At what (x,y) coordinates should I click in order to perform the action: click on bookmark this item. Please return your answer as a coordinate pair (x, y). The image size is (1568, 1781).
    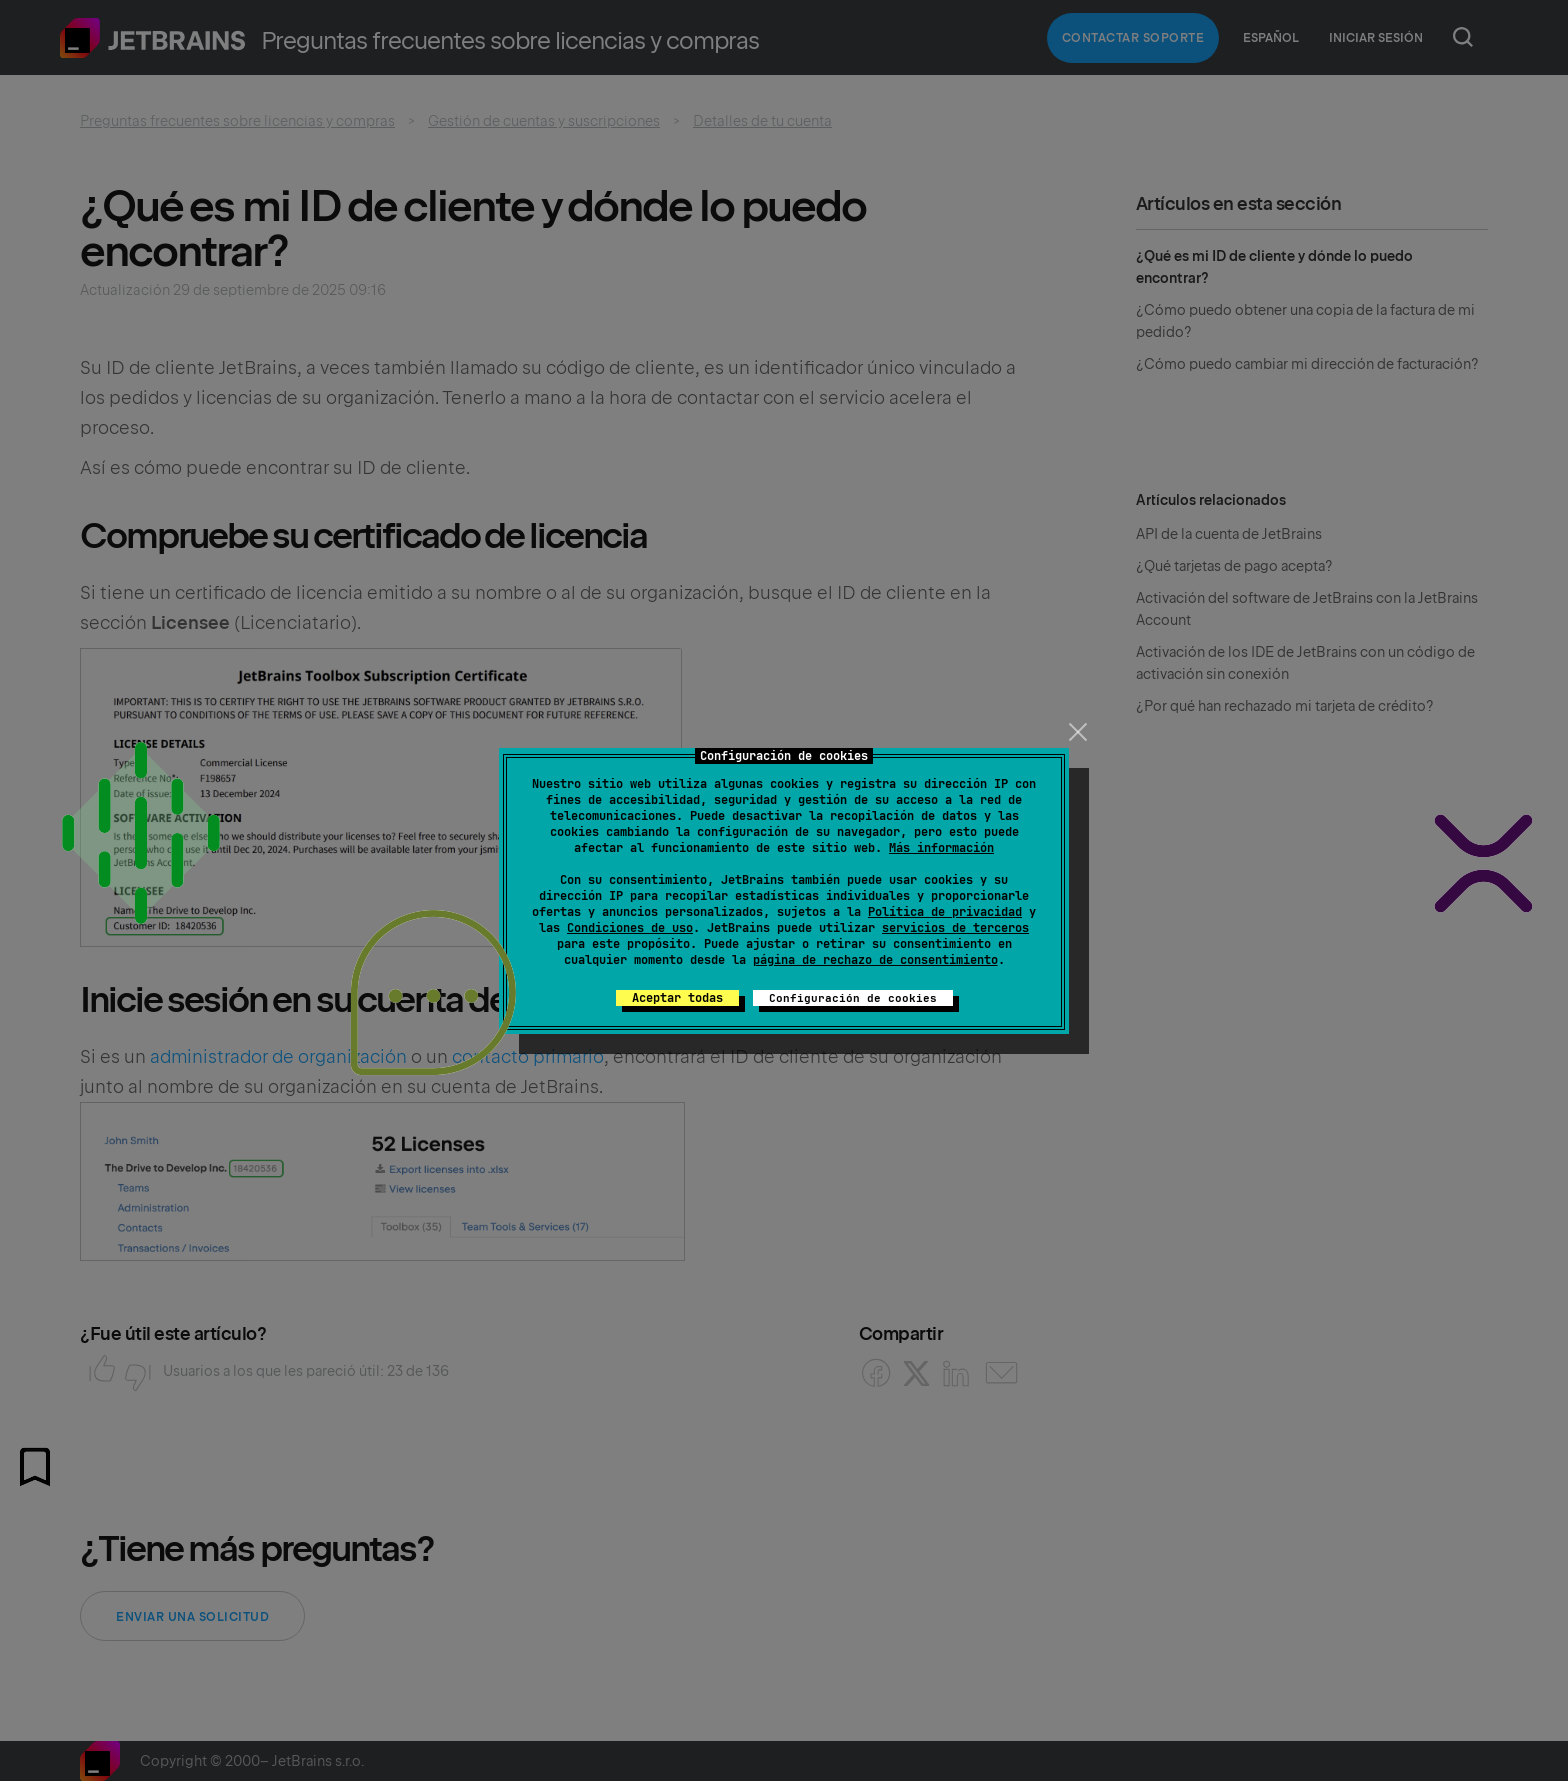
    Looking at the image, I should click on (35, 1467).